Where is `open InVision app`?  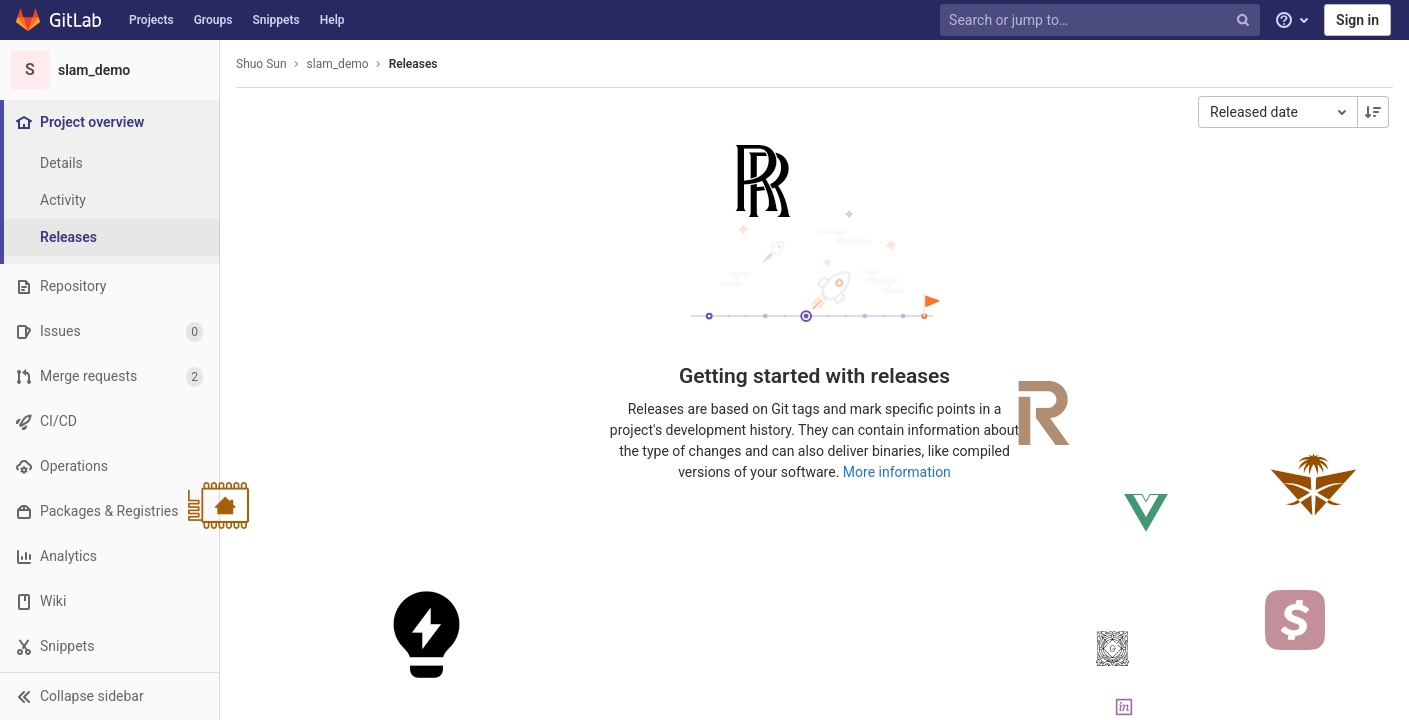 open InVision app is located at coordinates (1124, 707).